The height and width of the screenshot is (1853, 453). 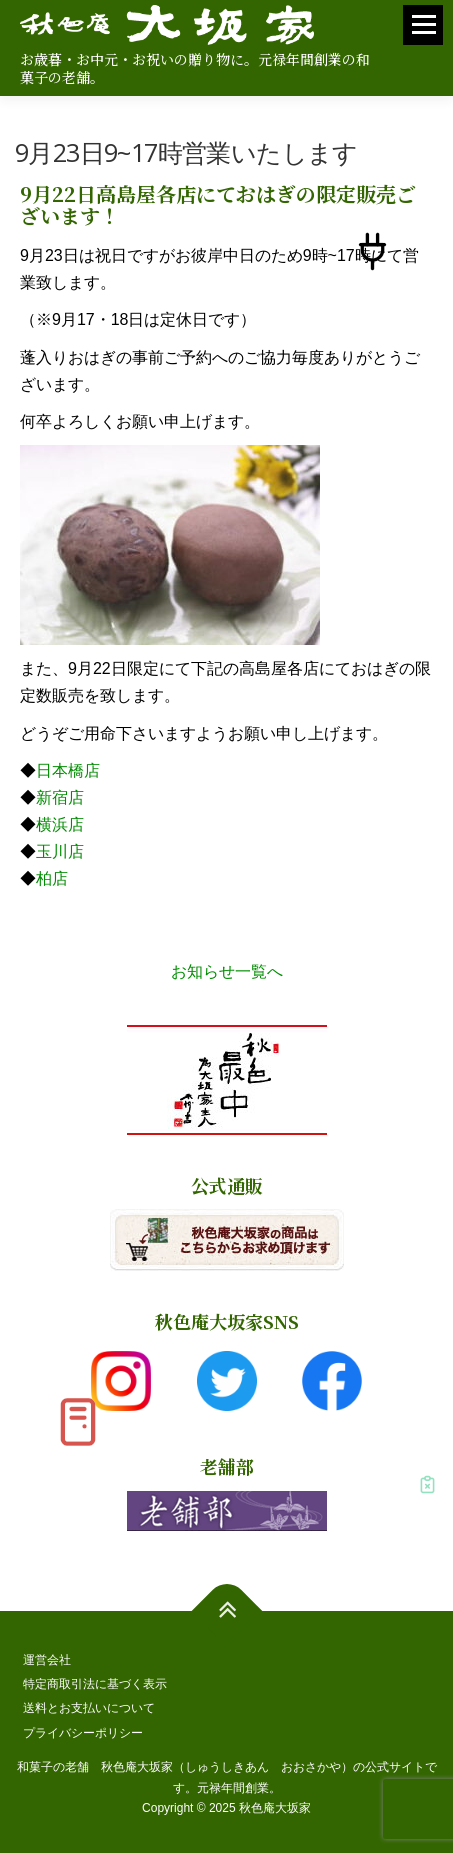 I want to click on access computer or desktop settings, so click(x=78, y=1422).